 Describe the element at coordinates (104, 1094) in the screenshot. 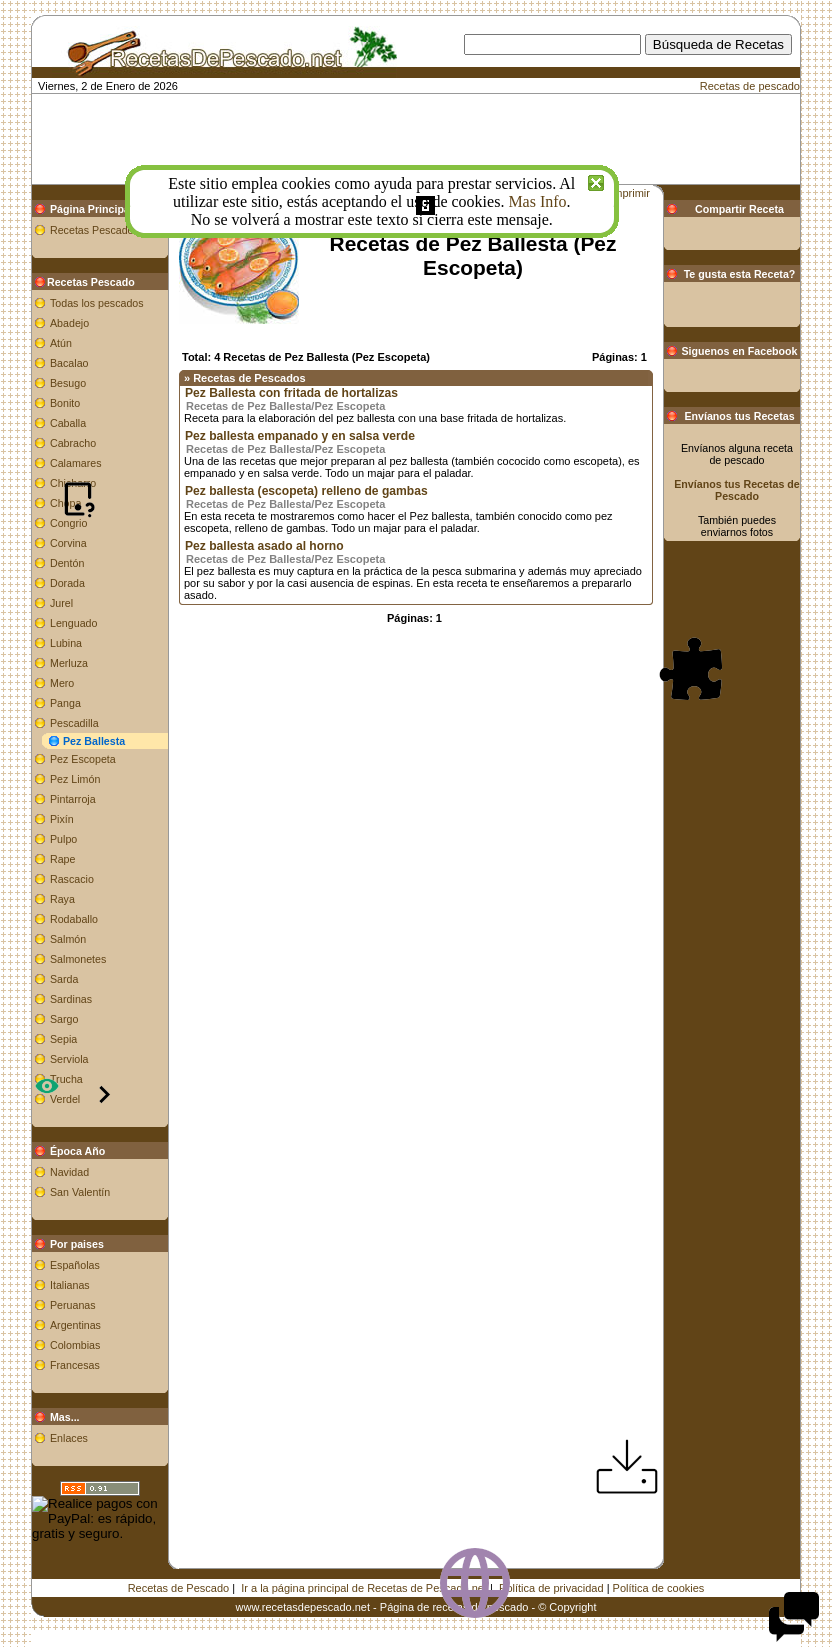

I see `navigate to the next item or screen` at that location.